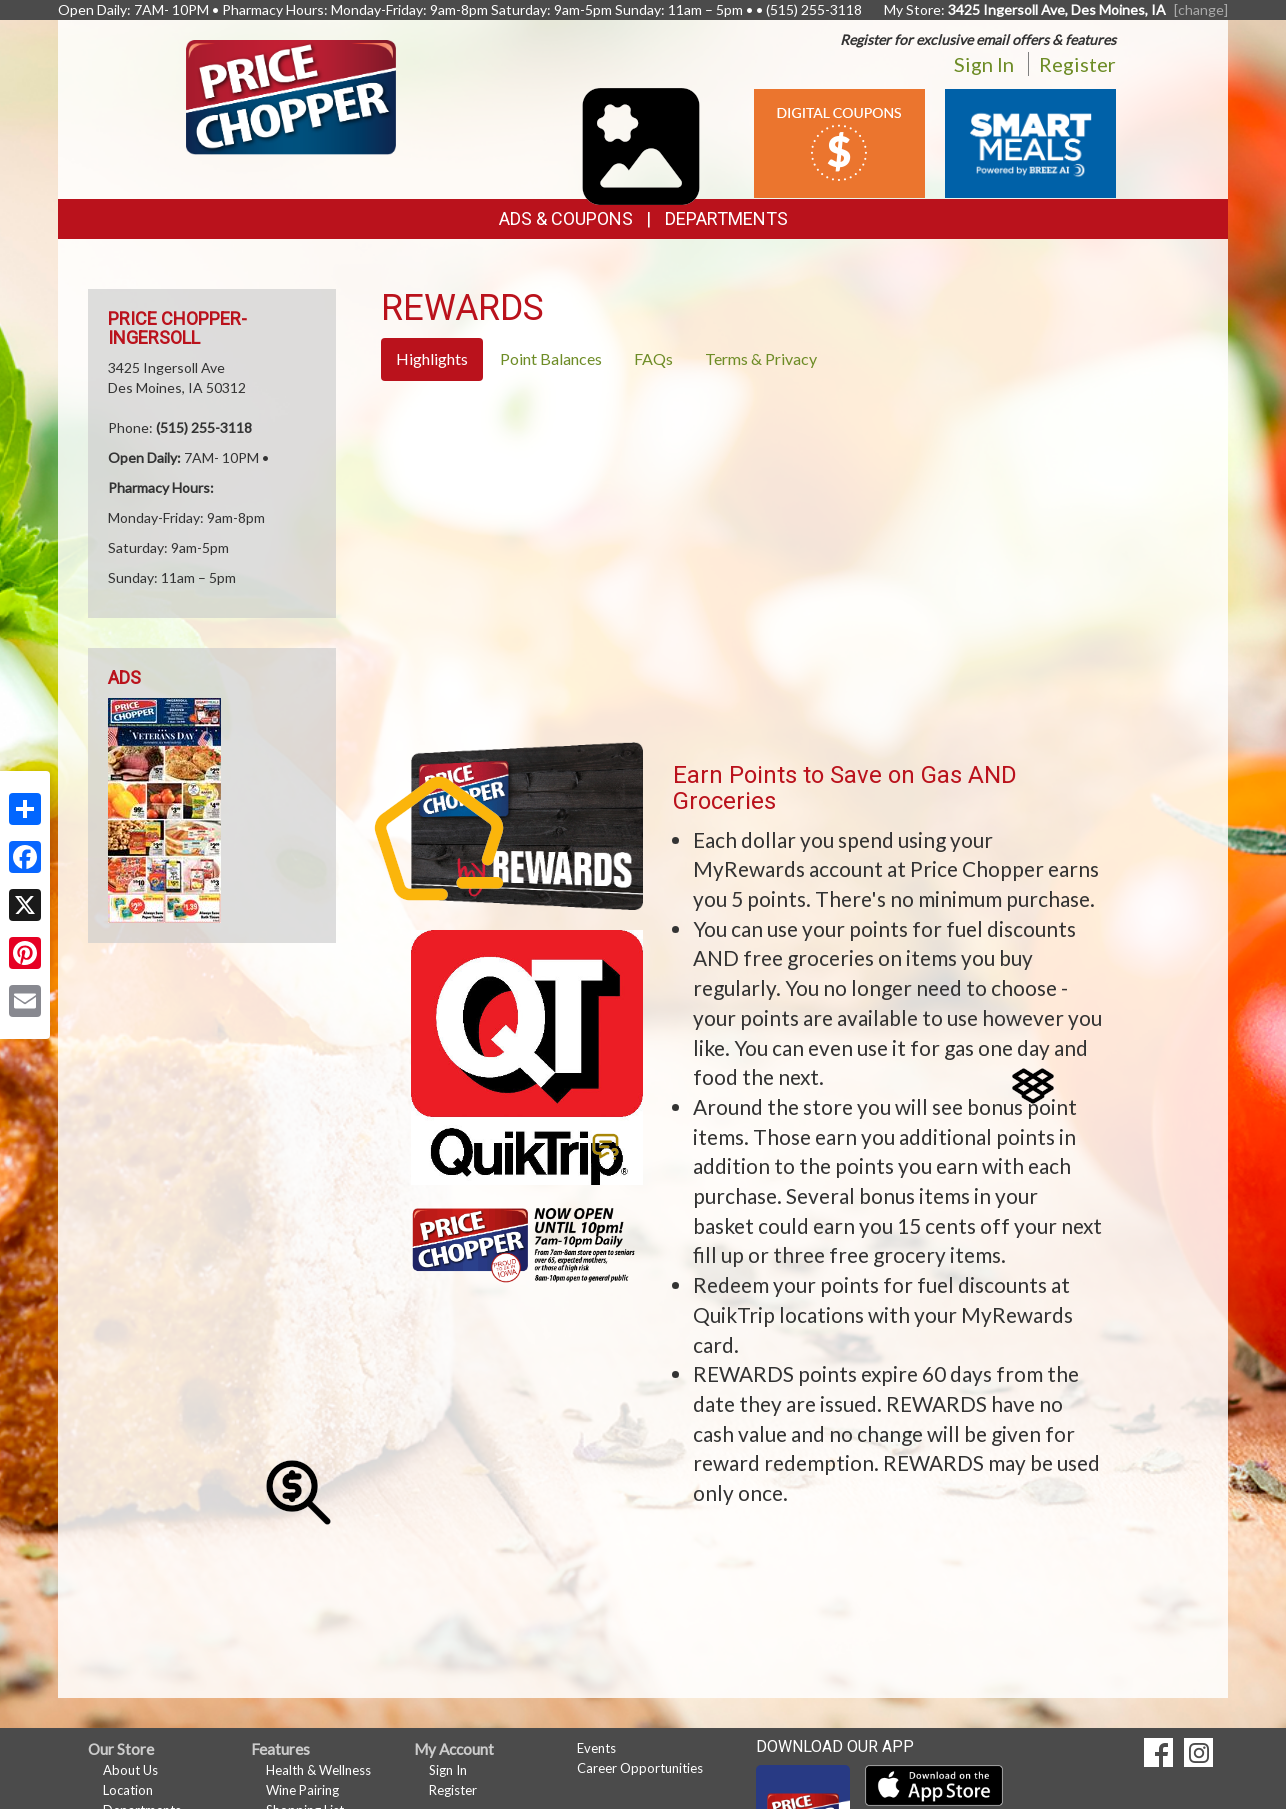  Describe the element at coordinates (1033, 1085) in the screenshot. I see `connect to dropbox account` at that location.